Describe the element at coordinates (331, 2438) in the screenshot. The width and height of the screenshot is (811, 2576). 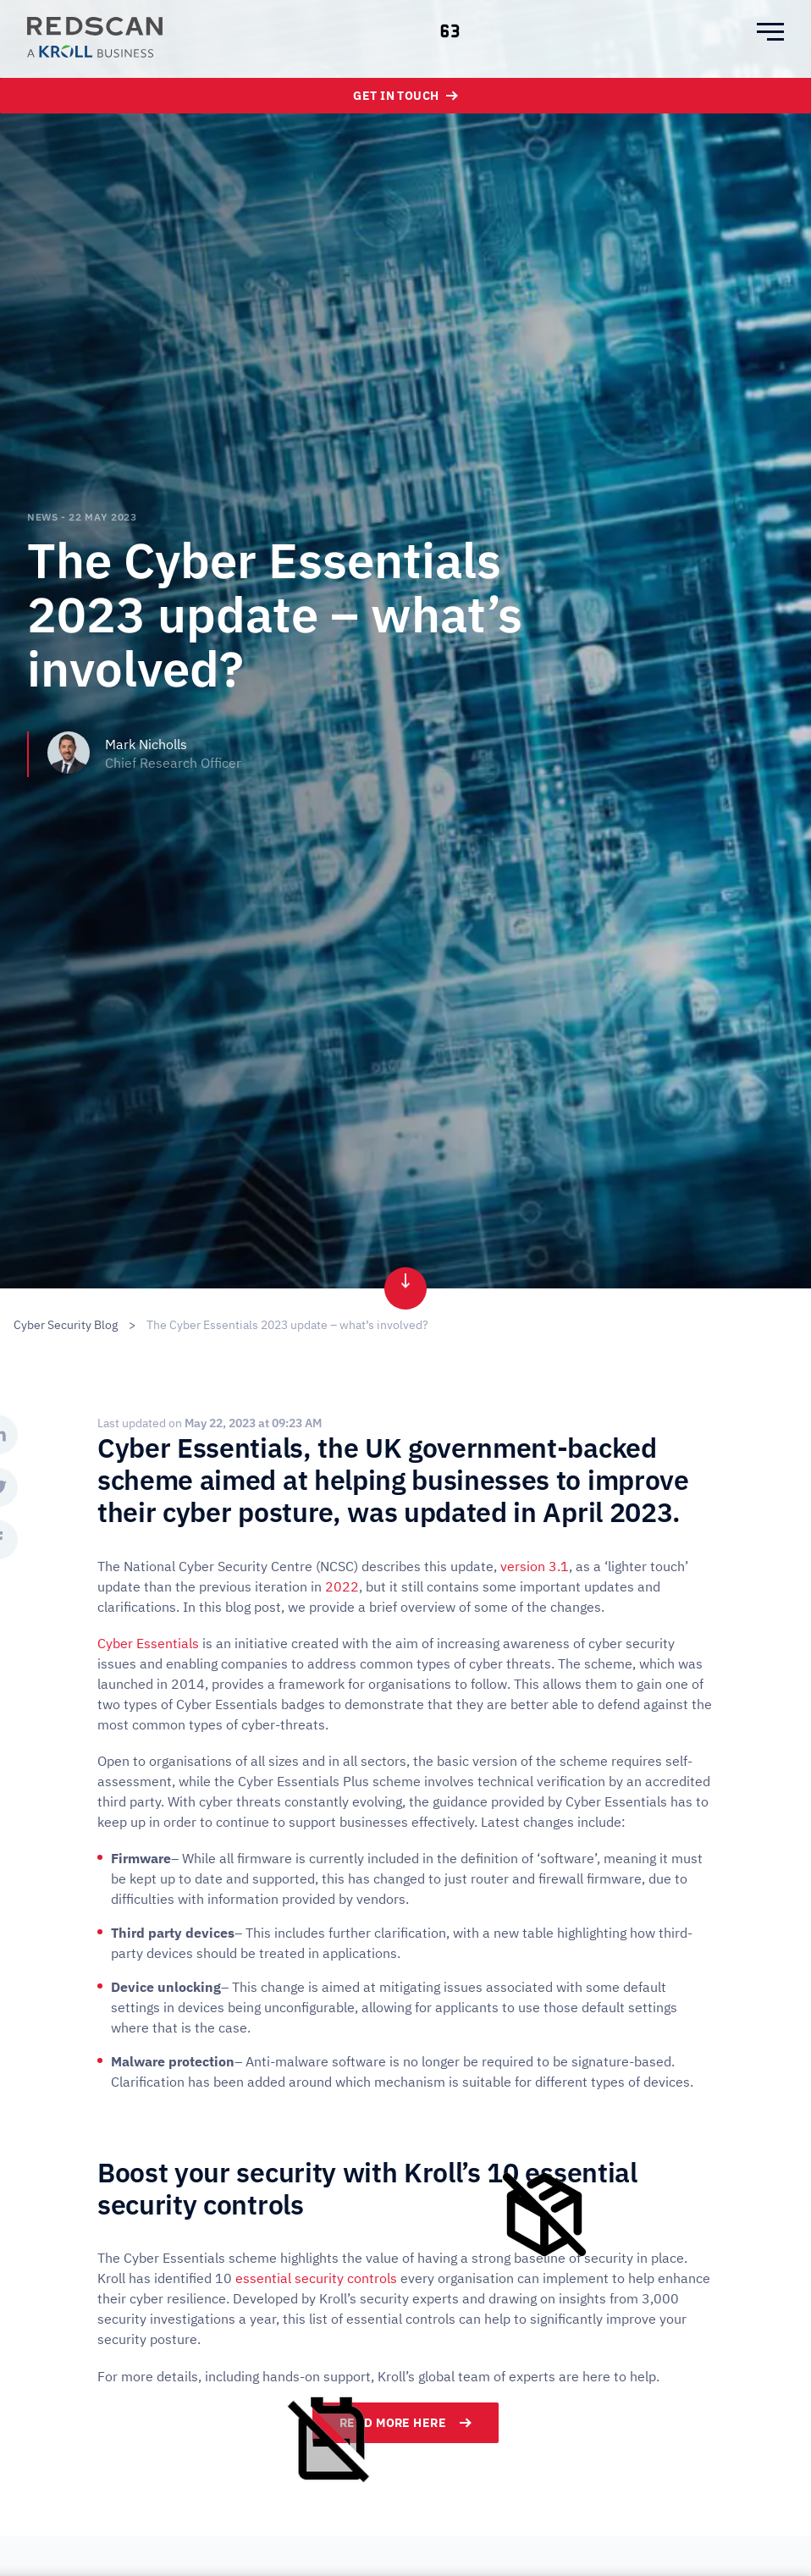
I see `no backpacks allowed` at that location.